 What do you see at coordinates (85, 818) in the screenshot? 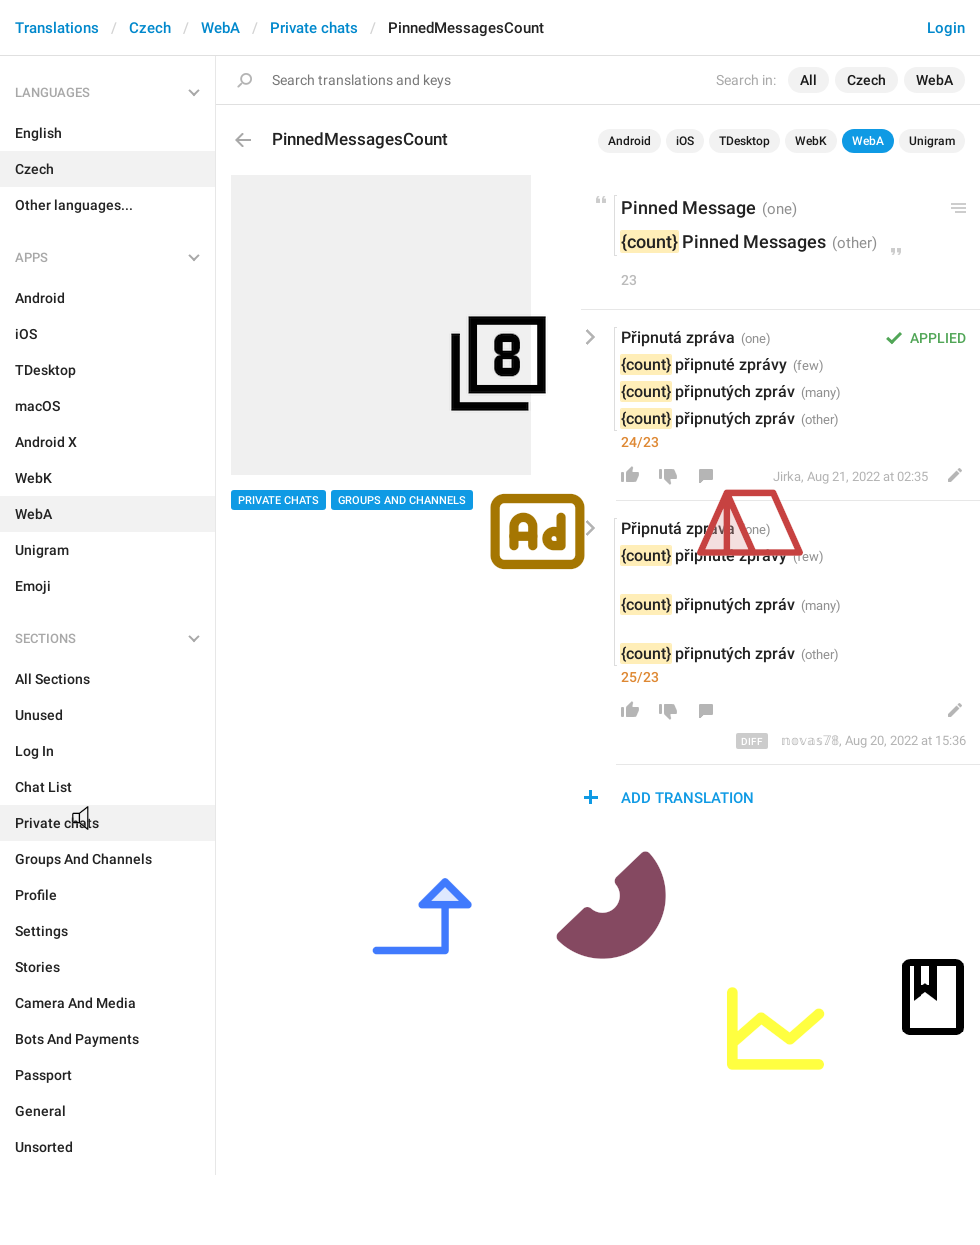
I see `mute audio or sound disabled` at bounding box center [85, 818].